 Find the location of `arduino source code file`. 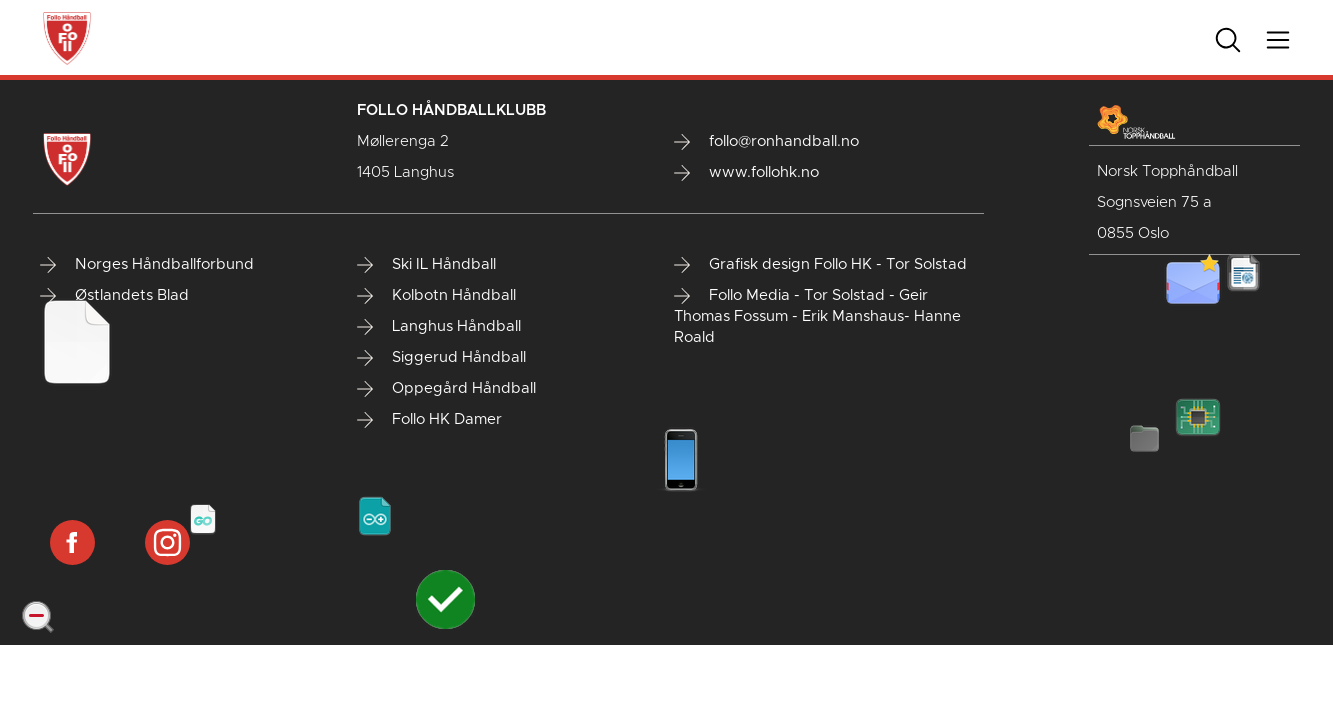

arduino source code file is located at coordinates (375, 516).